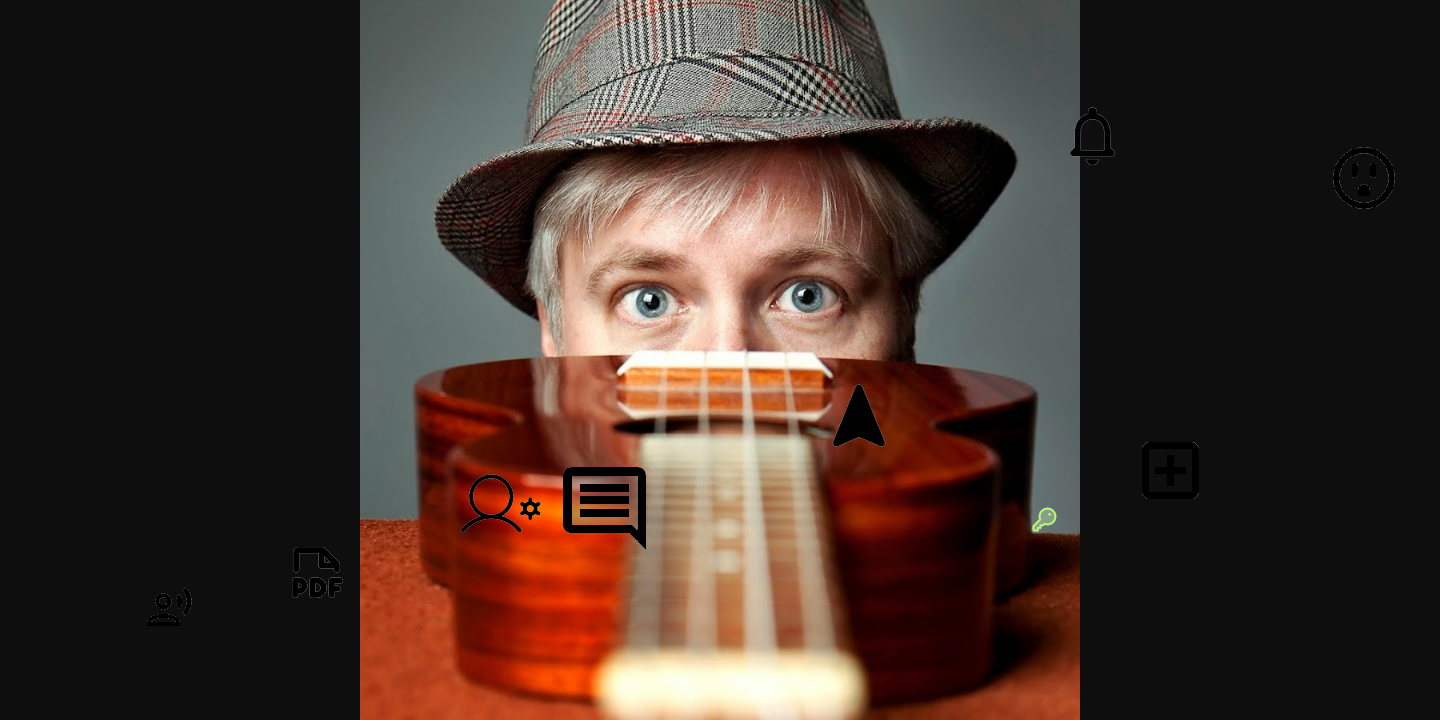  Describe the element at coordinates (1044, 520) in the screenshot. I see `access security or authentication settings` at that location.